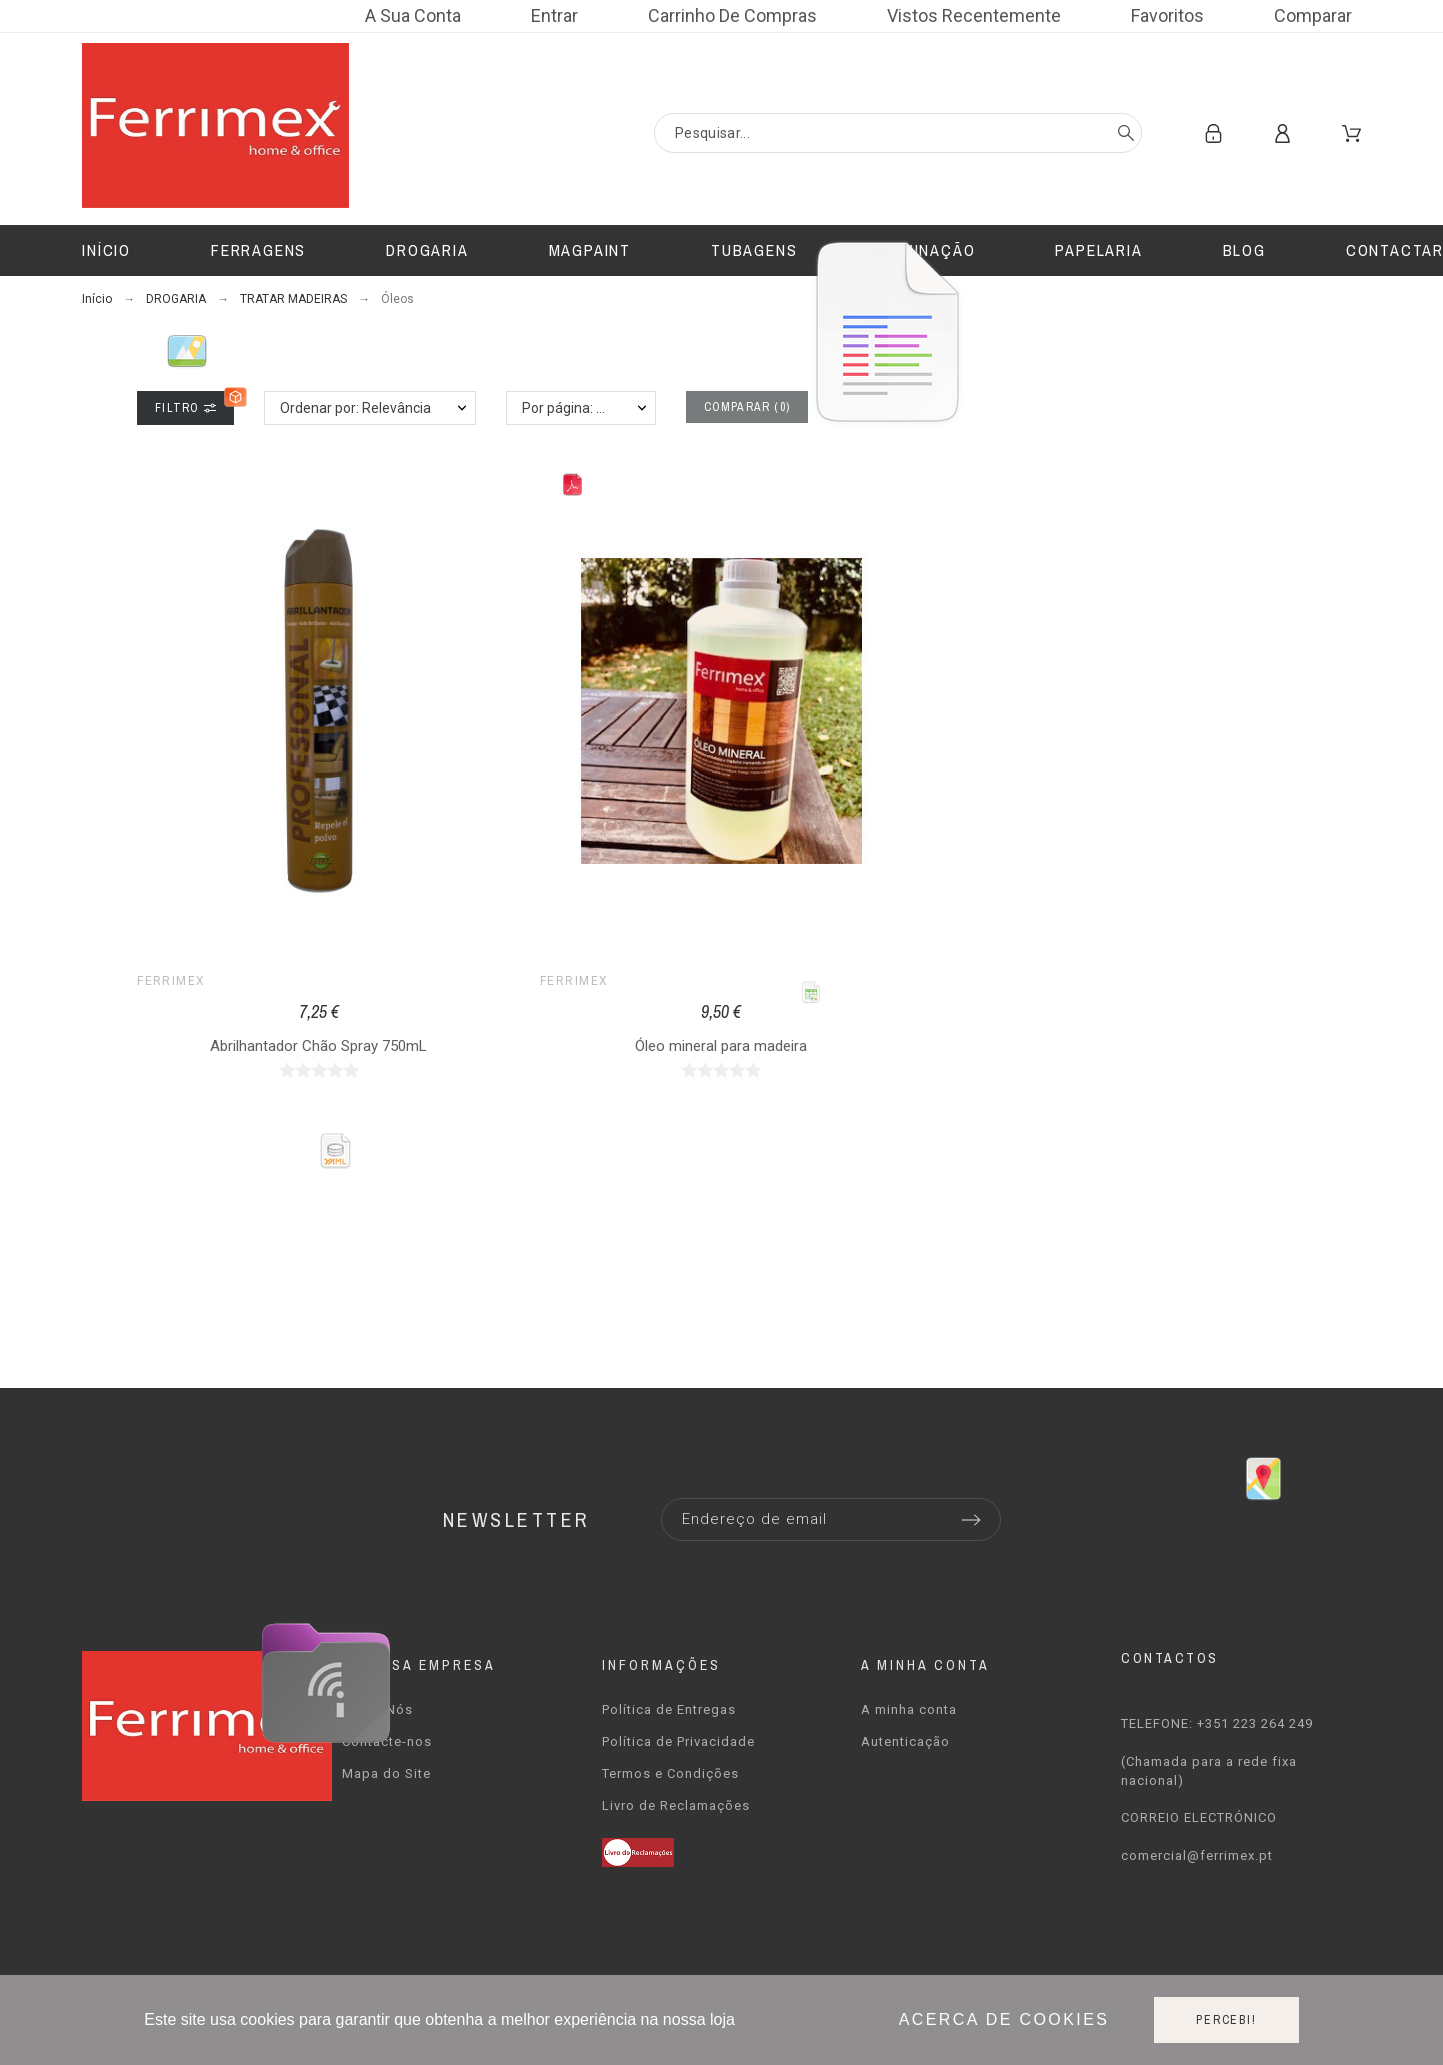 The height and width of the screenshot is (2065, 1443). What do you see at coordinates (326, 1683) in the screenshot?
I see `open insync cloud sync folder` at bounding box center [326, 1683].